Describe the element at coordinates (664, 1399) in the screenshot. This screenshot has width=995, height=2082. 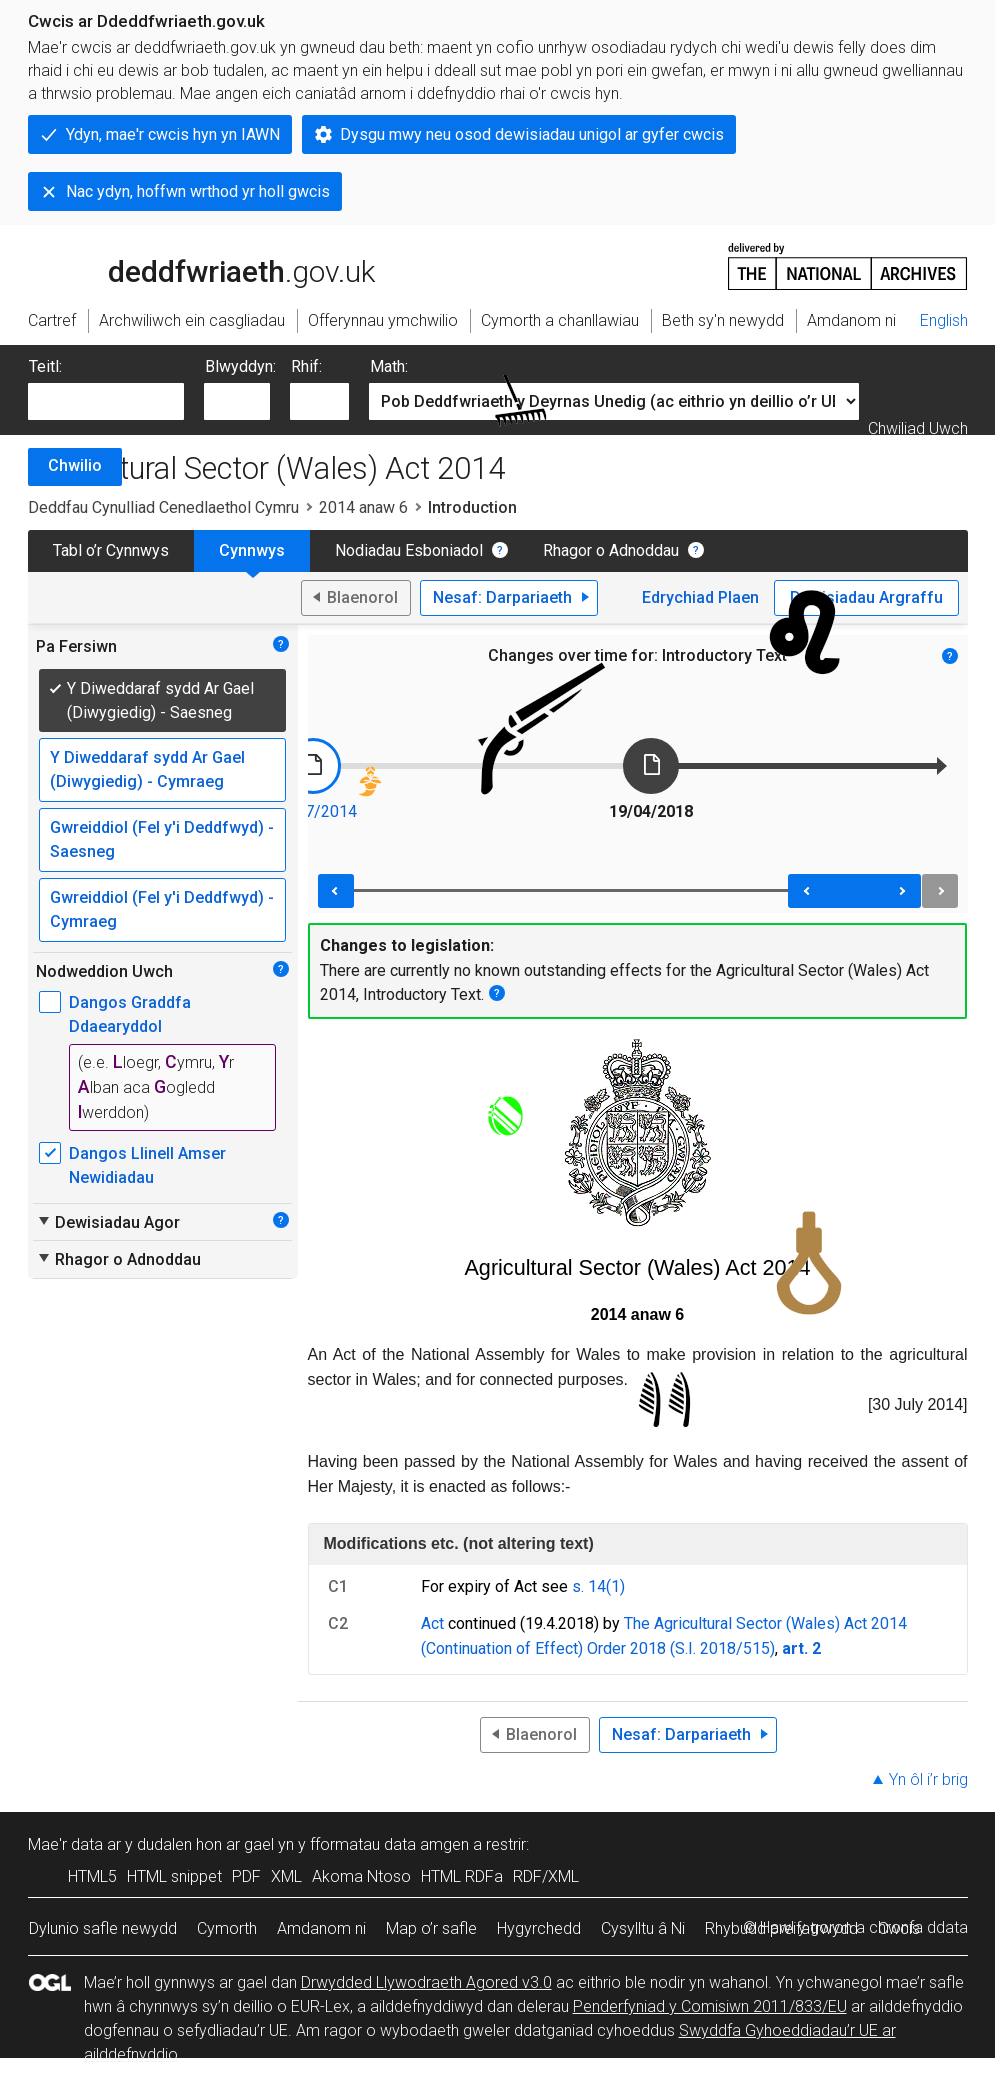
I see `hieroglyph or ancient symbol representing the letter Y` at that location.